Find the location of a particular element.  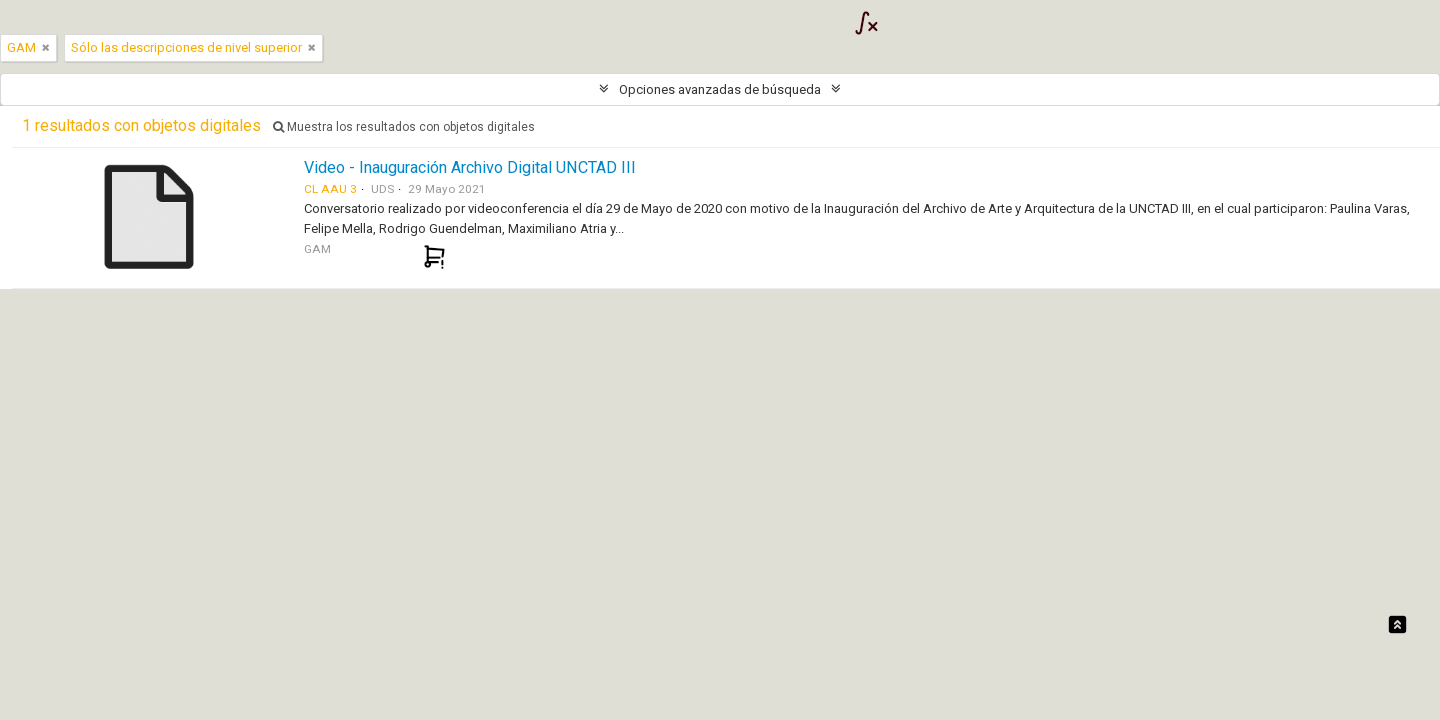

cart requires attention or has an issue is located at coordinates (434, 256).